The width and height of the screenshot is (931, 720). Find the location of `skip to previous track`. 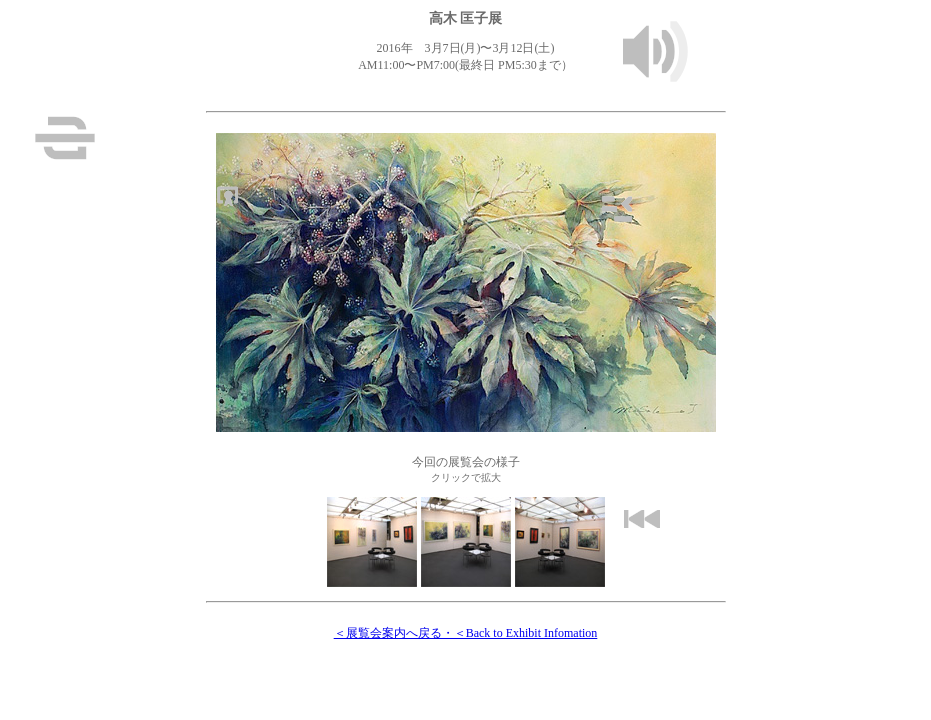

skip to previous track is located at coordinates (642, 519).